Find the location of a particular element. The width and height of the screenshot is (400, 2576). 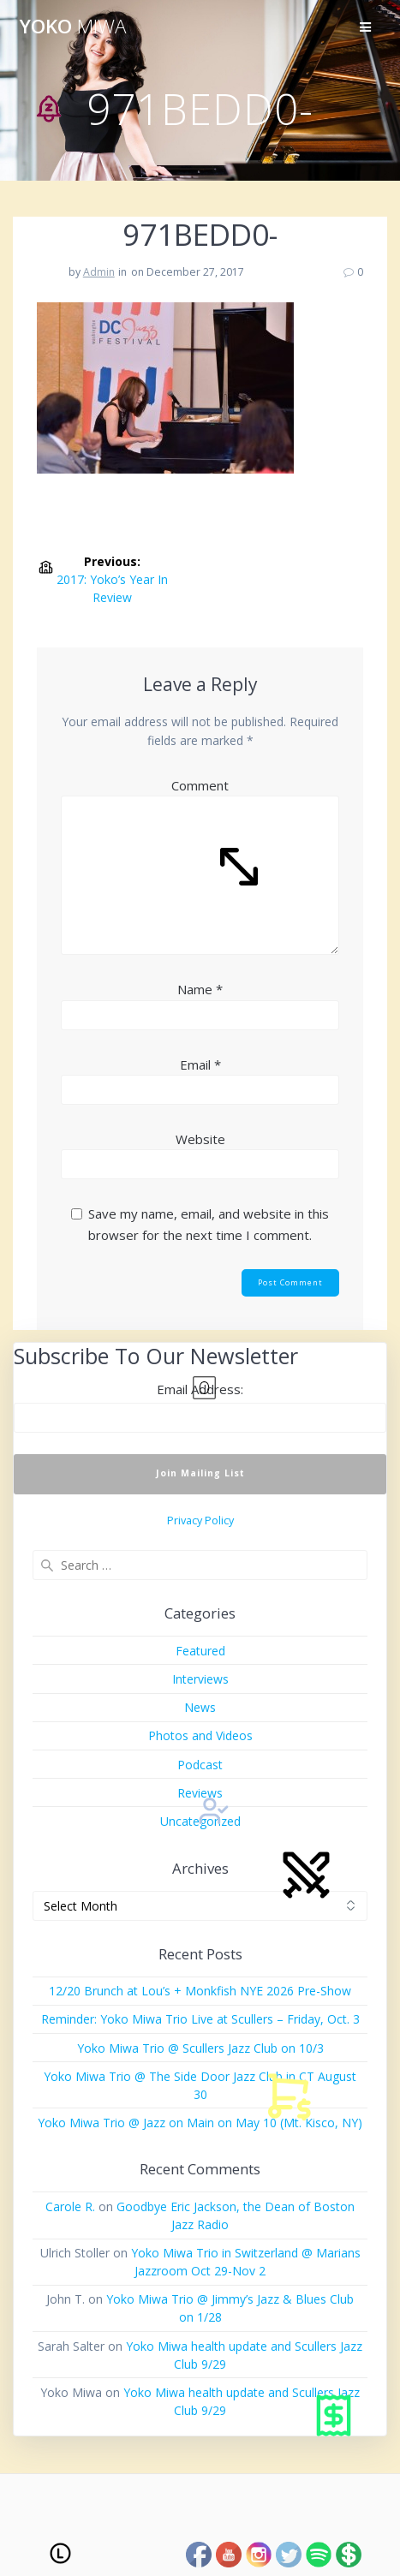

snooze notifications is located at coordinates (49, 109).